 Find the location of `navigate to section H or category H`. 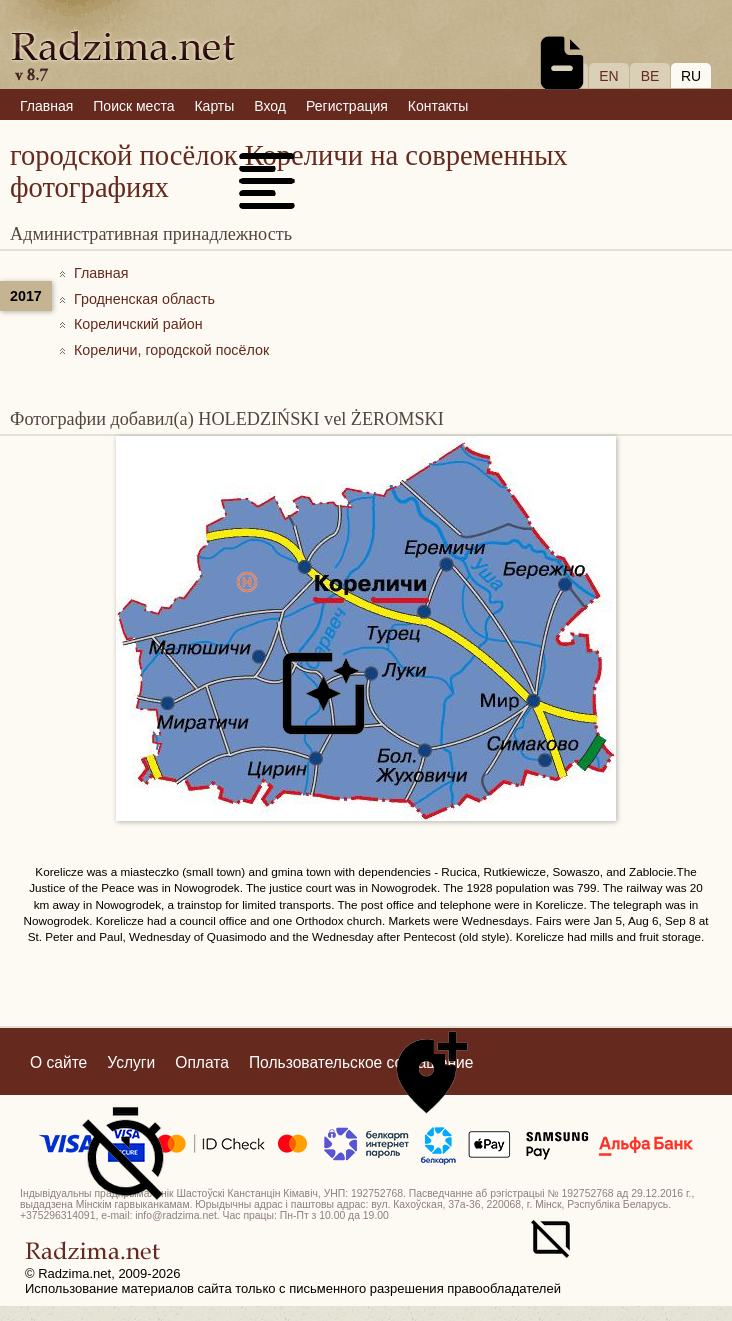

navigate to section H or category H is located at coordinates (247, 582).